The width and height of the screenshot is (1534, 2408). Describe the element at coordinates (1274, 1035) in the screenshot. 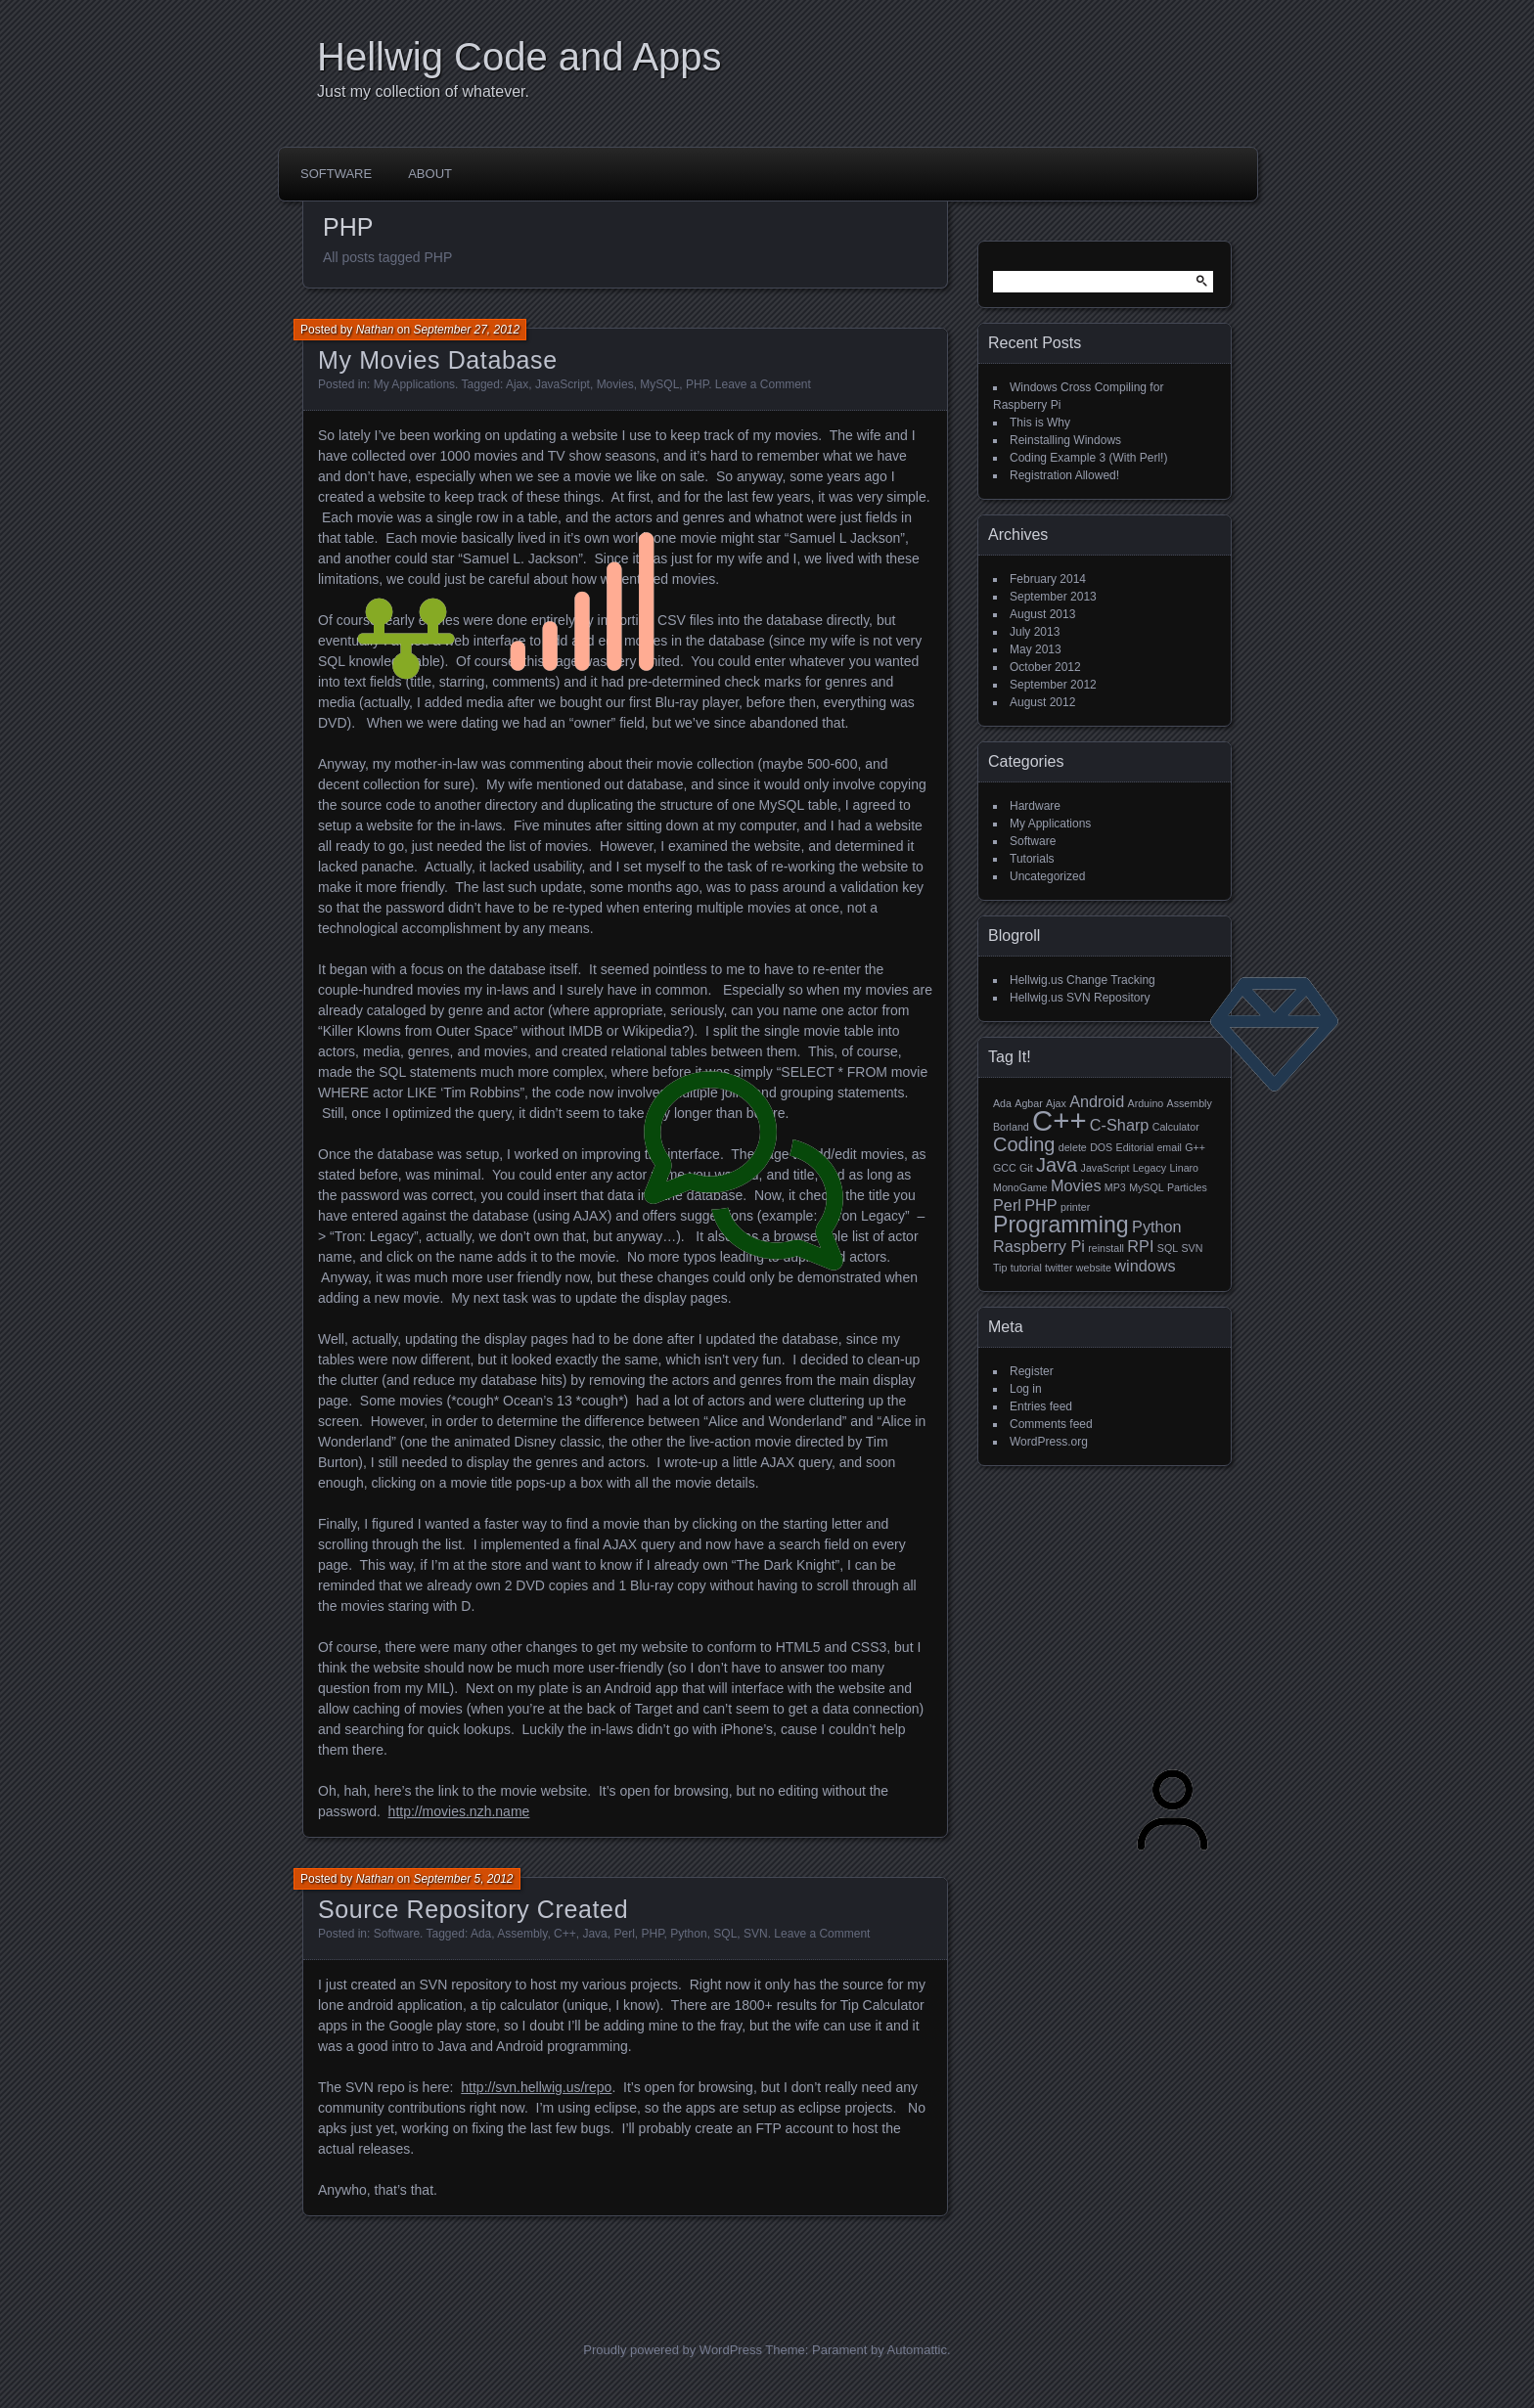

I see `view premium or exclusive content` at that location.